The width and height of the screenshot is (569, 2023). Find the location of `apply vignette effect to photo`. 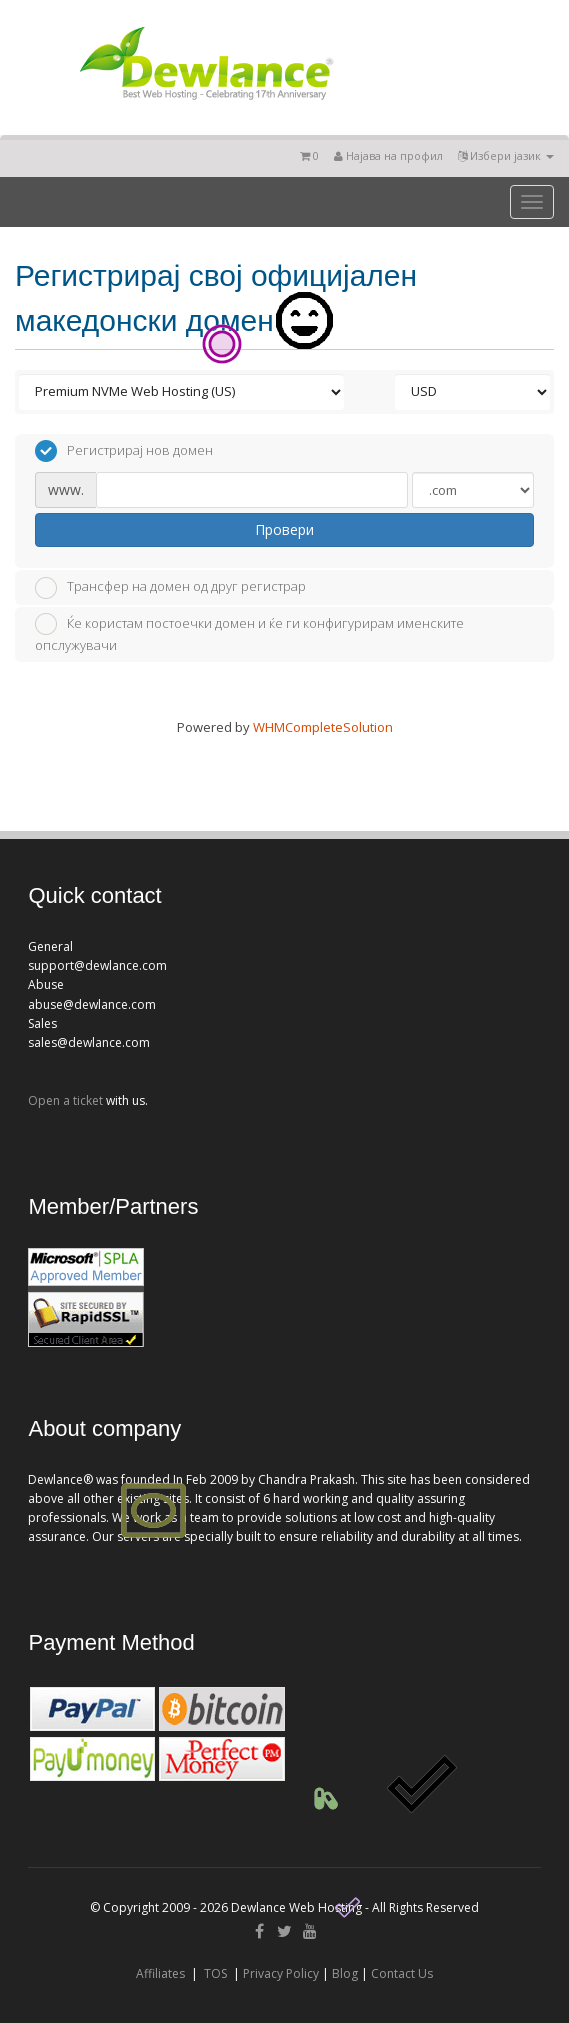

apply vignette effect to photo is located at coordinates (153, 1510).